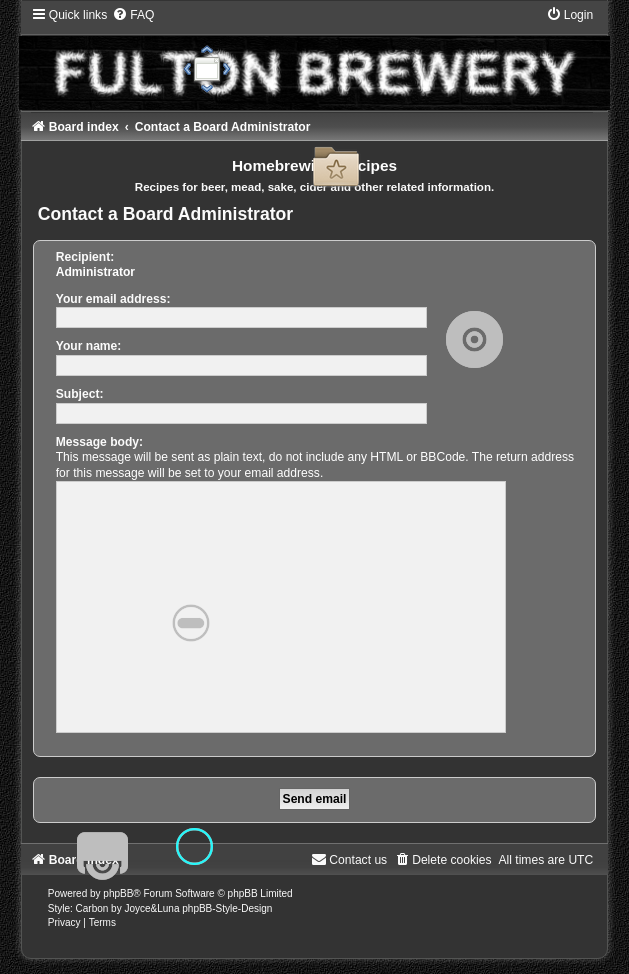 The width and height of the screenshot is (629, 974). What do you see at coordinates (194, 846) in the screenshot?
I see `indicates fullwidth input mode is active` at bounding box center [194, 846].